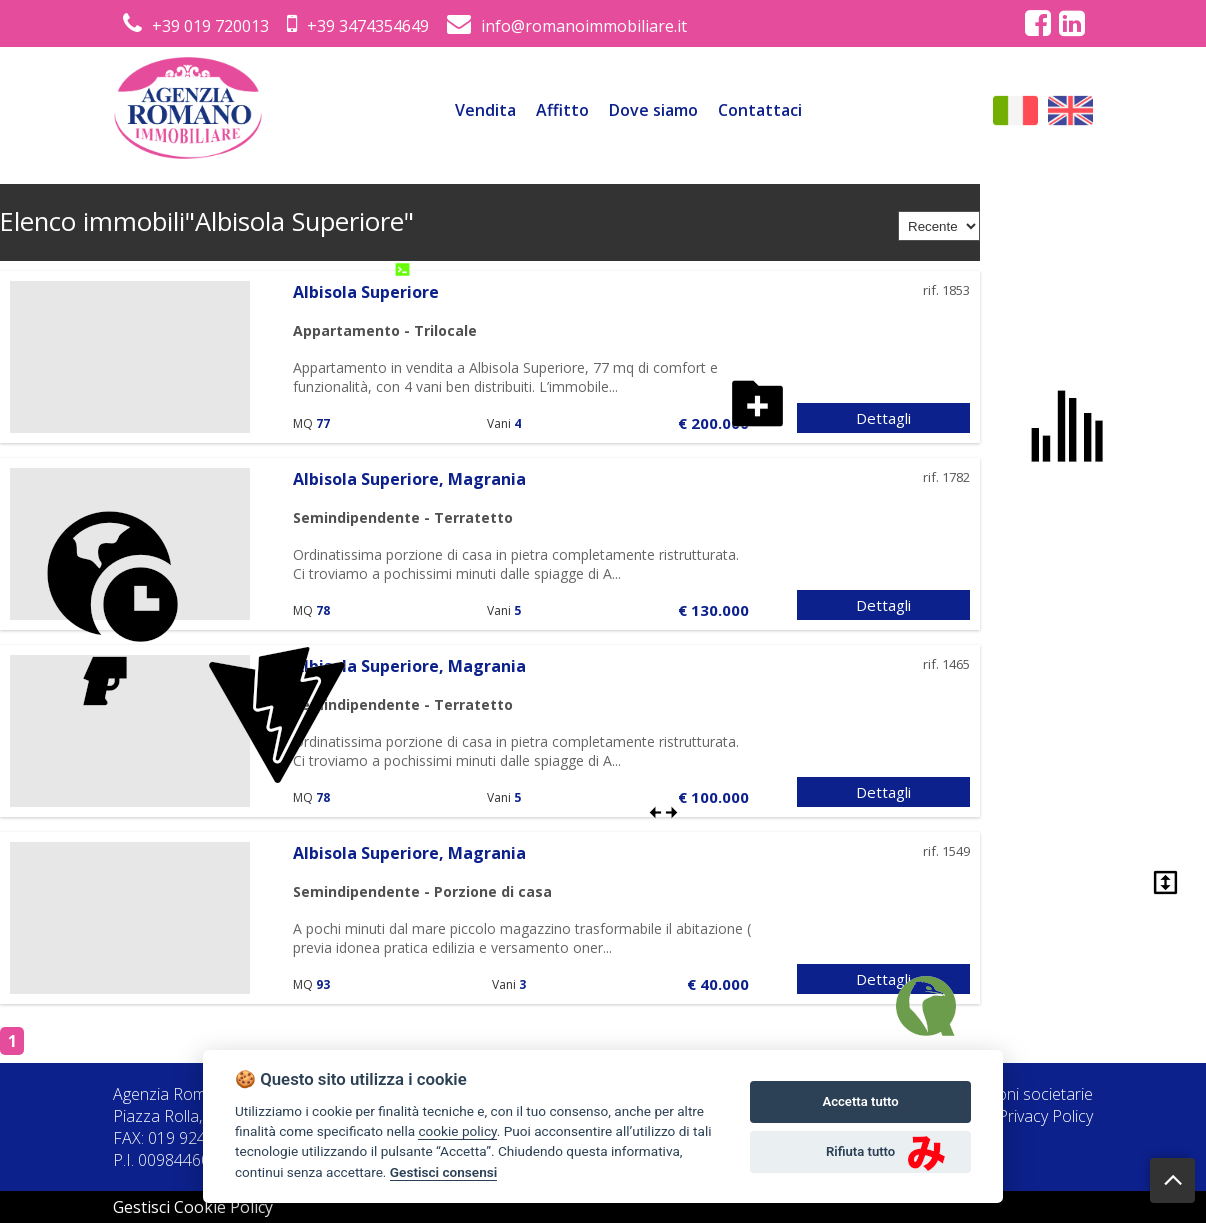  Describe the element at coordinates (663, 812) in the screenshot. I see `expand content horizontally` at that location.